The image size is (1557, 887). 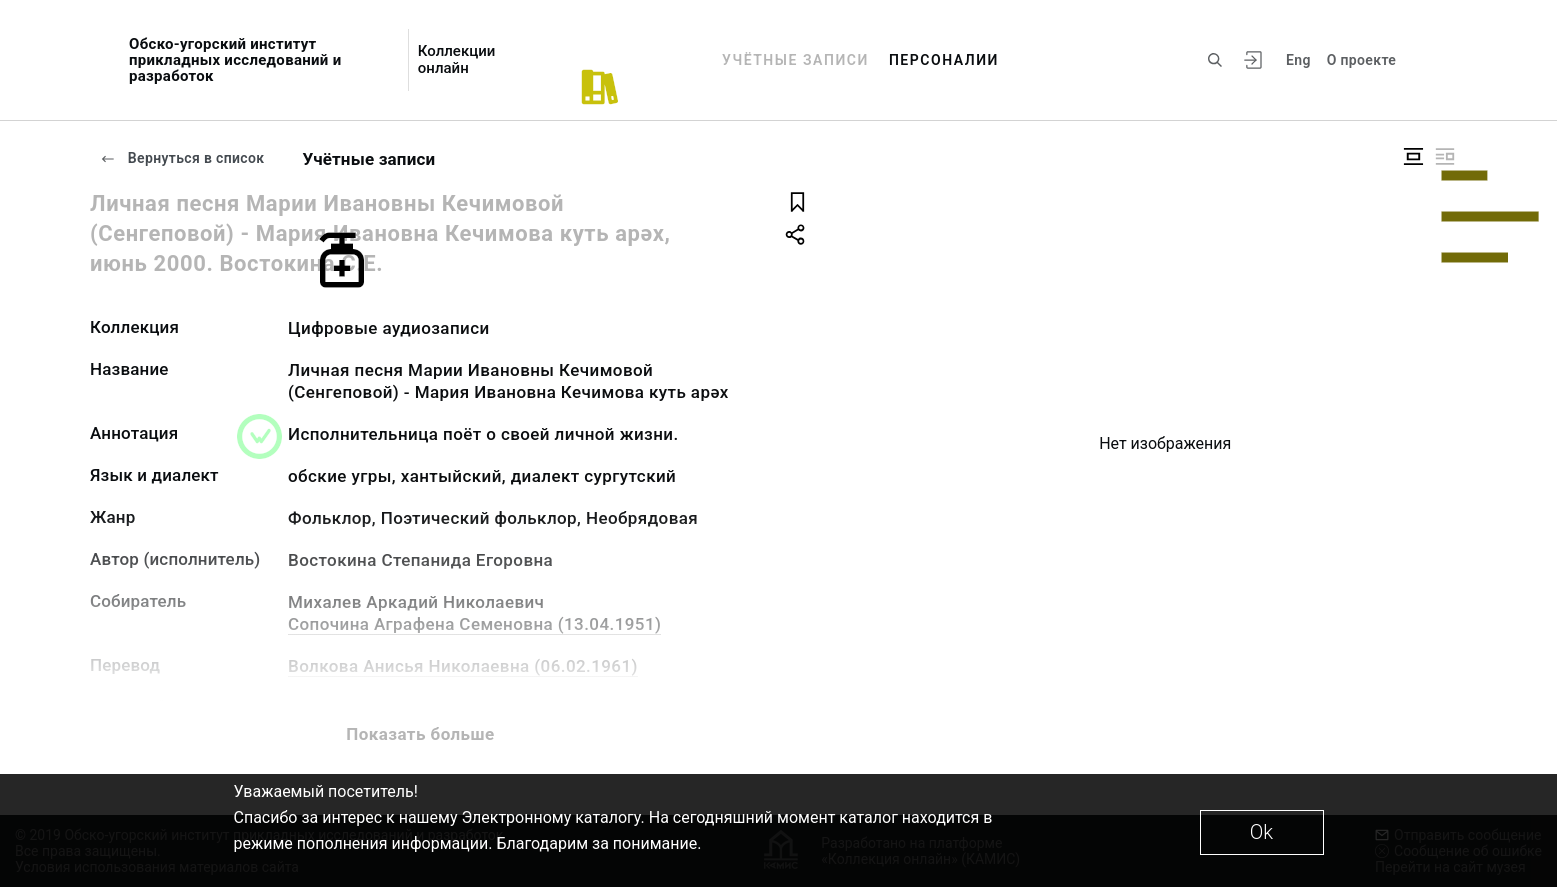 I want to click on access hand sanitizer station location, so click(x=342, y=260).